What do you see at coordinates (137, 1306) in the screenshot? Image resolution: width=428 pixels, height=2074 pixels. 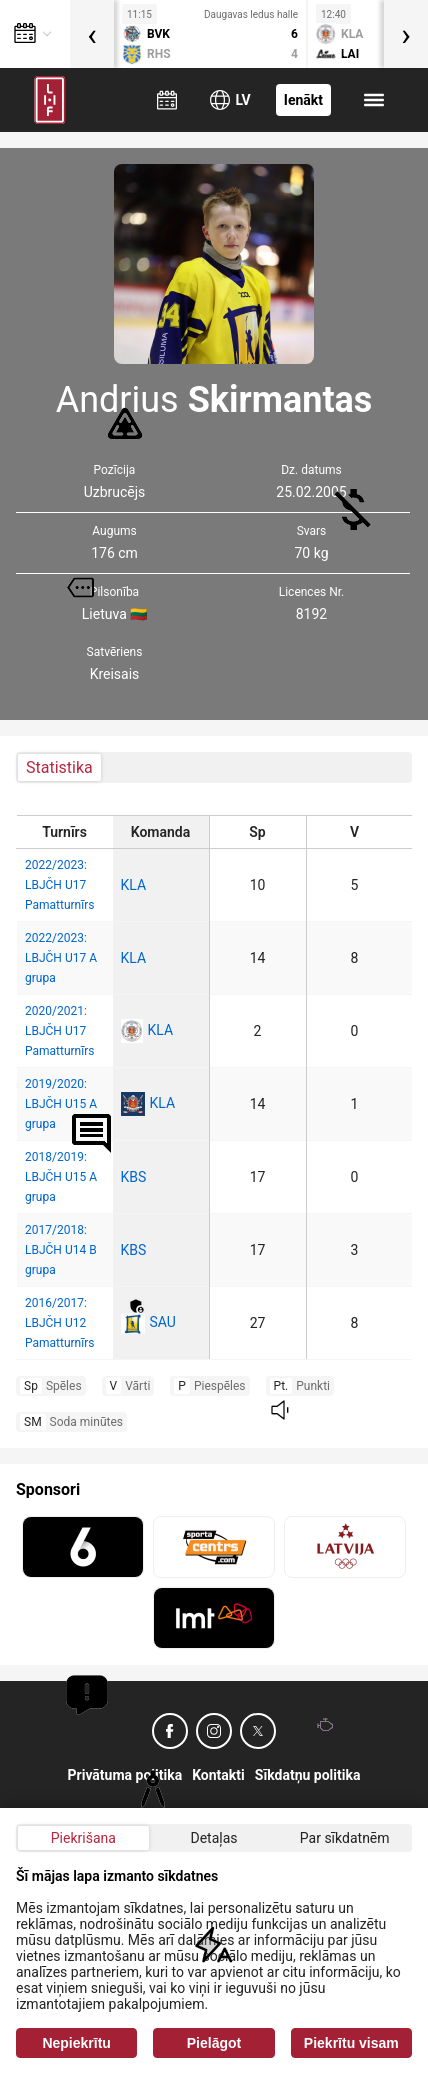 I see `access admin or security settings` at bounding box center [137, 1306].